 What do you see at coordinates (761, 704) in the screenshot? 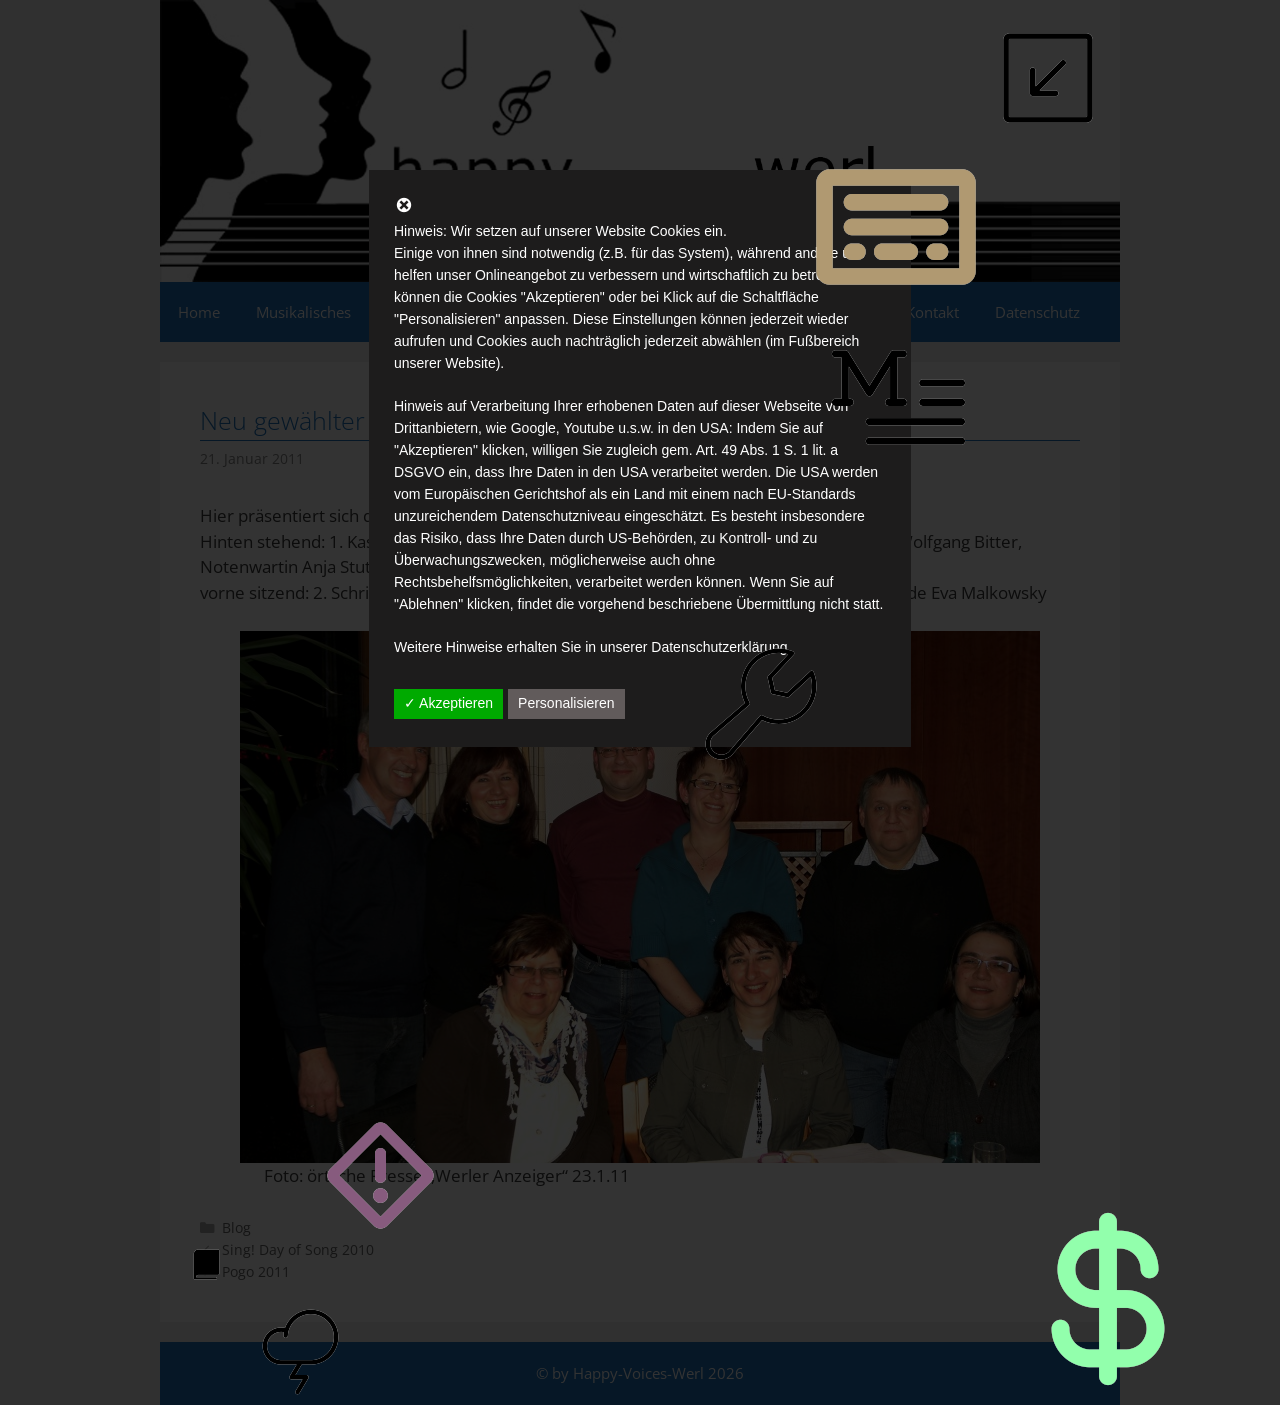
I see `access settings or configuration options` at bounding box center [761, 704].